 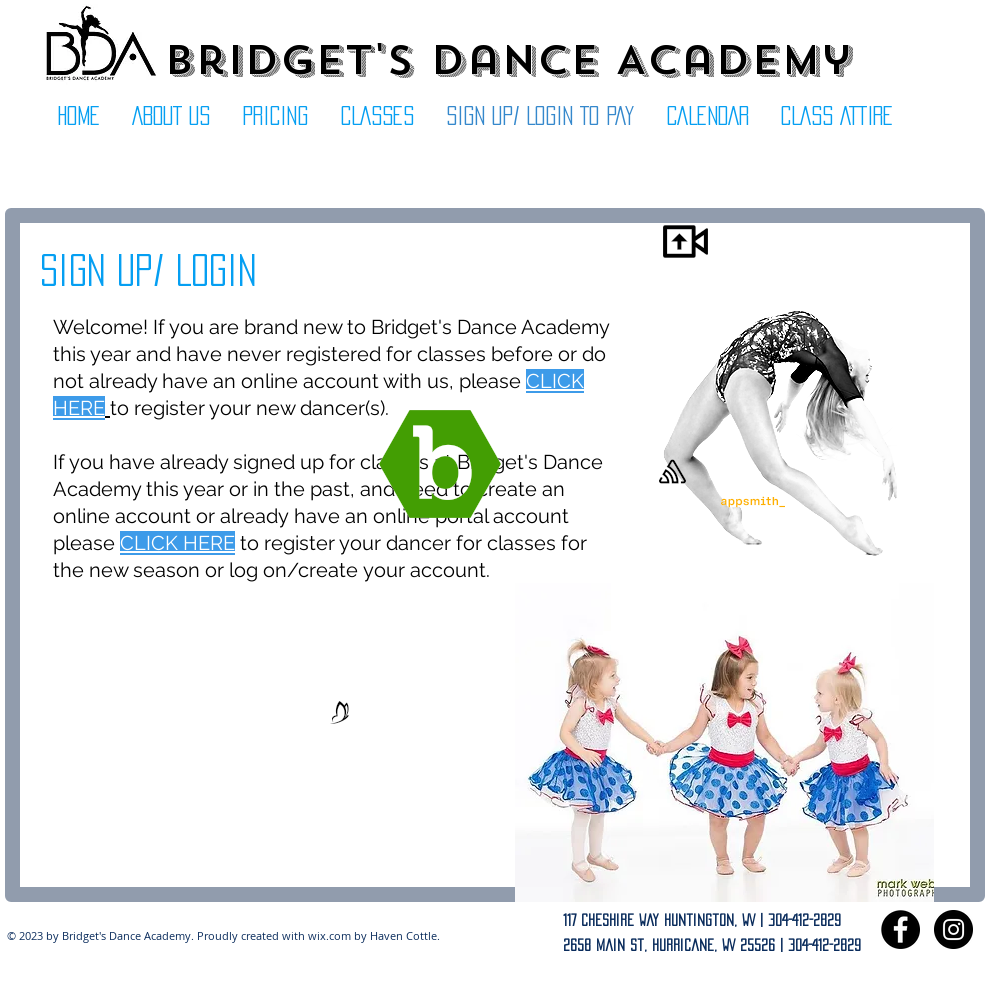 What do you see at coordinates (339, 712) in the screenshot?
I see `open the Veepee app` at bounding box center [339, 712].